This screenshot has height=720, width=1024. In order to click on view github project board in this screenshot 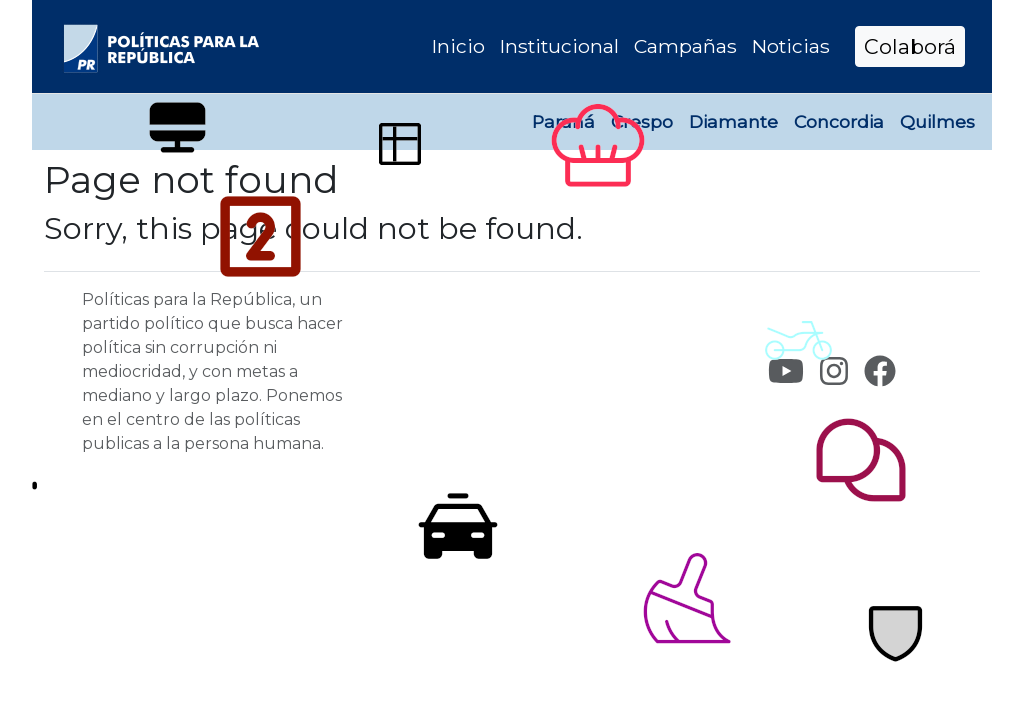, I will do `click(400, 144)`.